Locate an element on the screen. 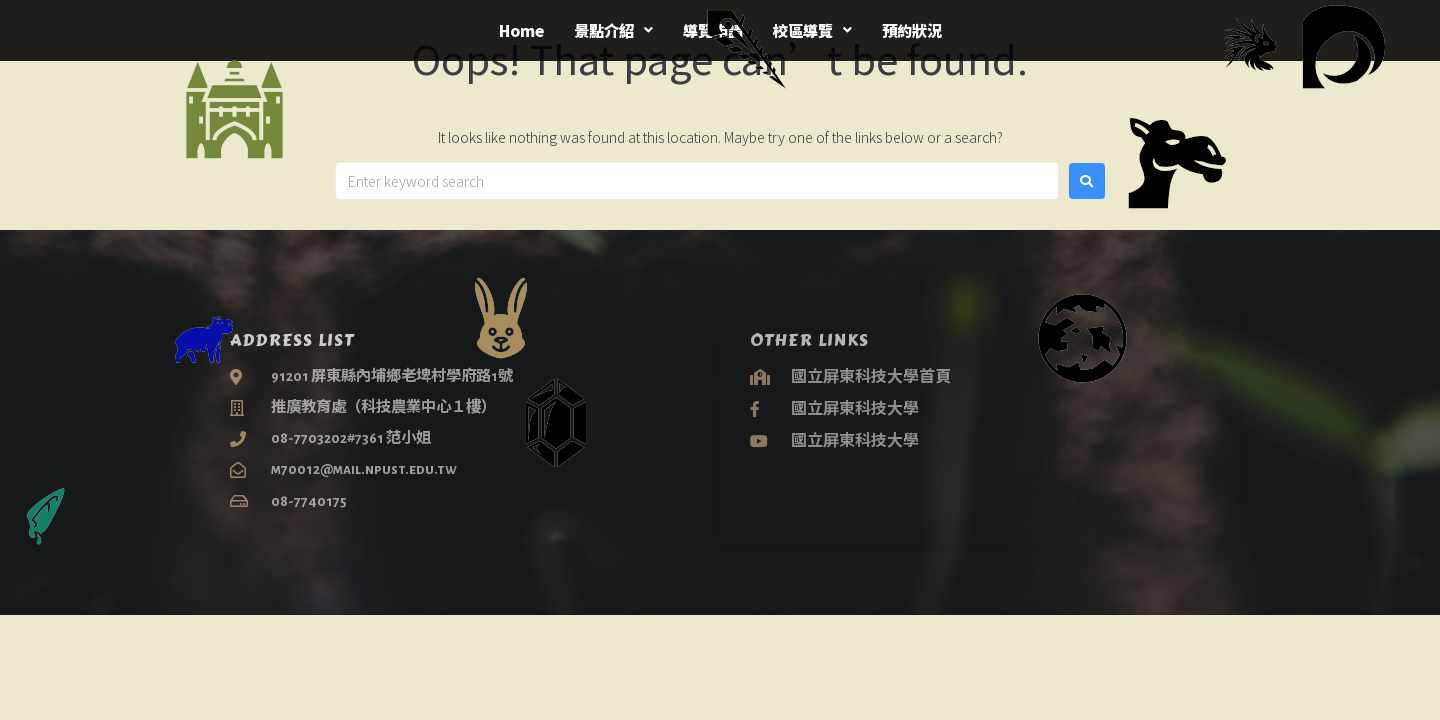  enter the castle or fortress level is located at coordinates (234, 109).